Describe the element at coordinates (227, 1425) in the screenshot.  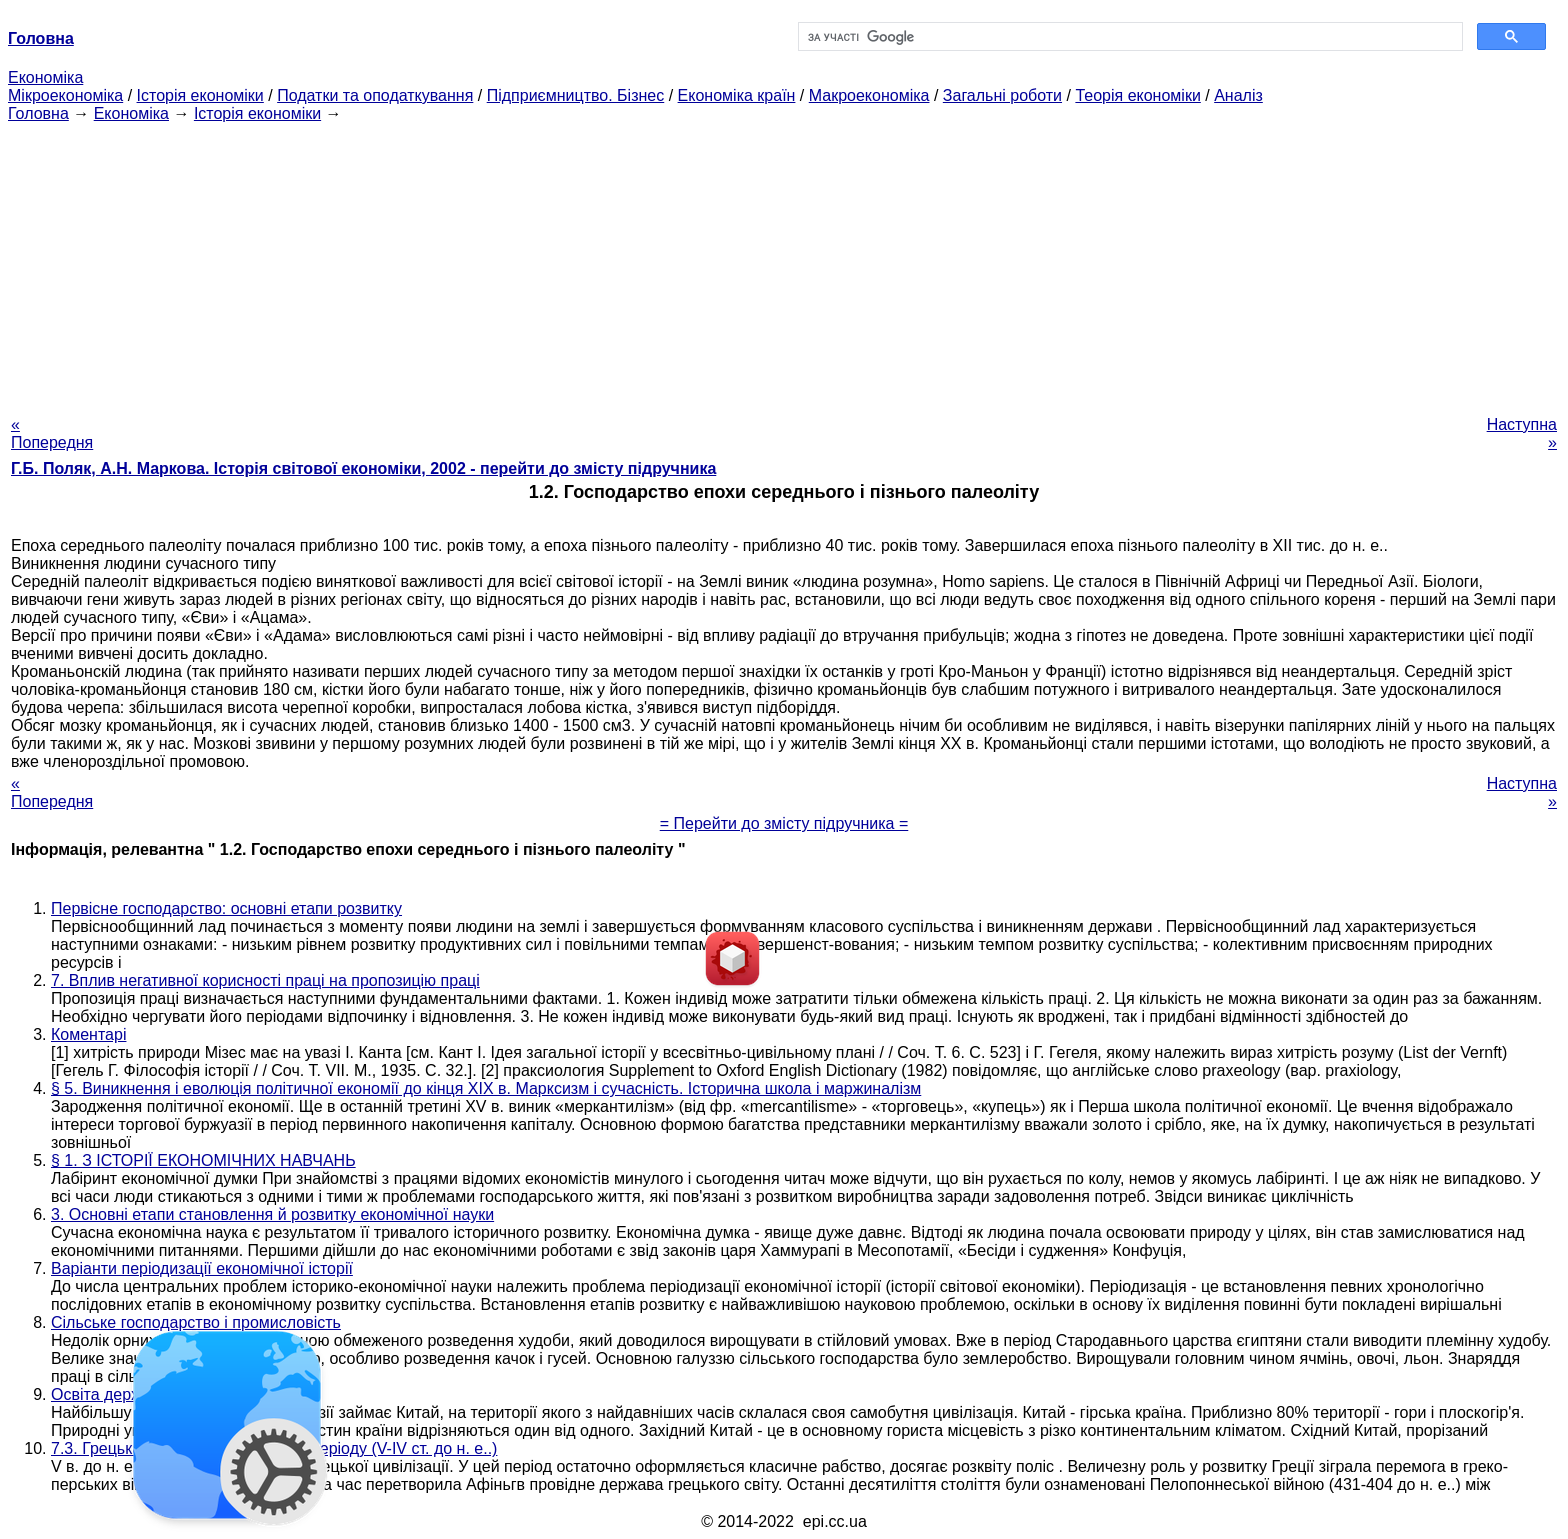
I see `configure network and workgroup settings` at that location.